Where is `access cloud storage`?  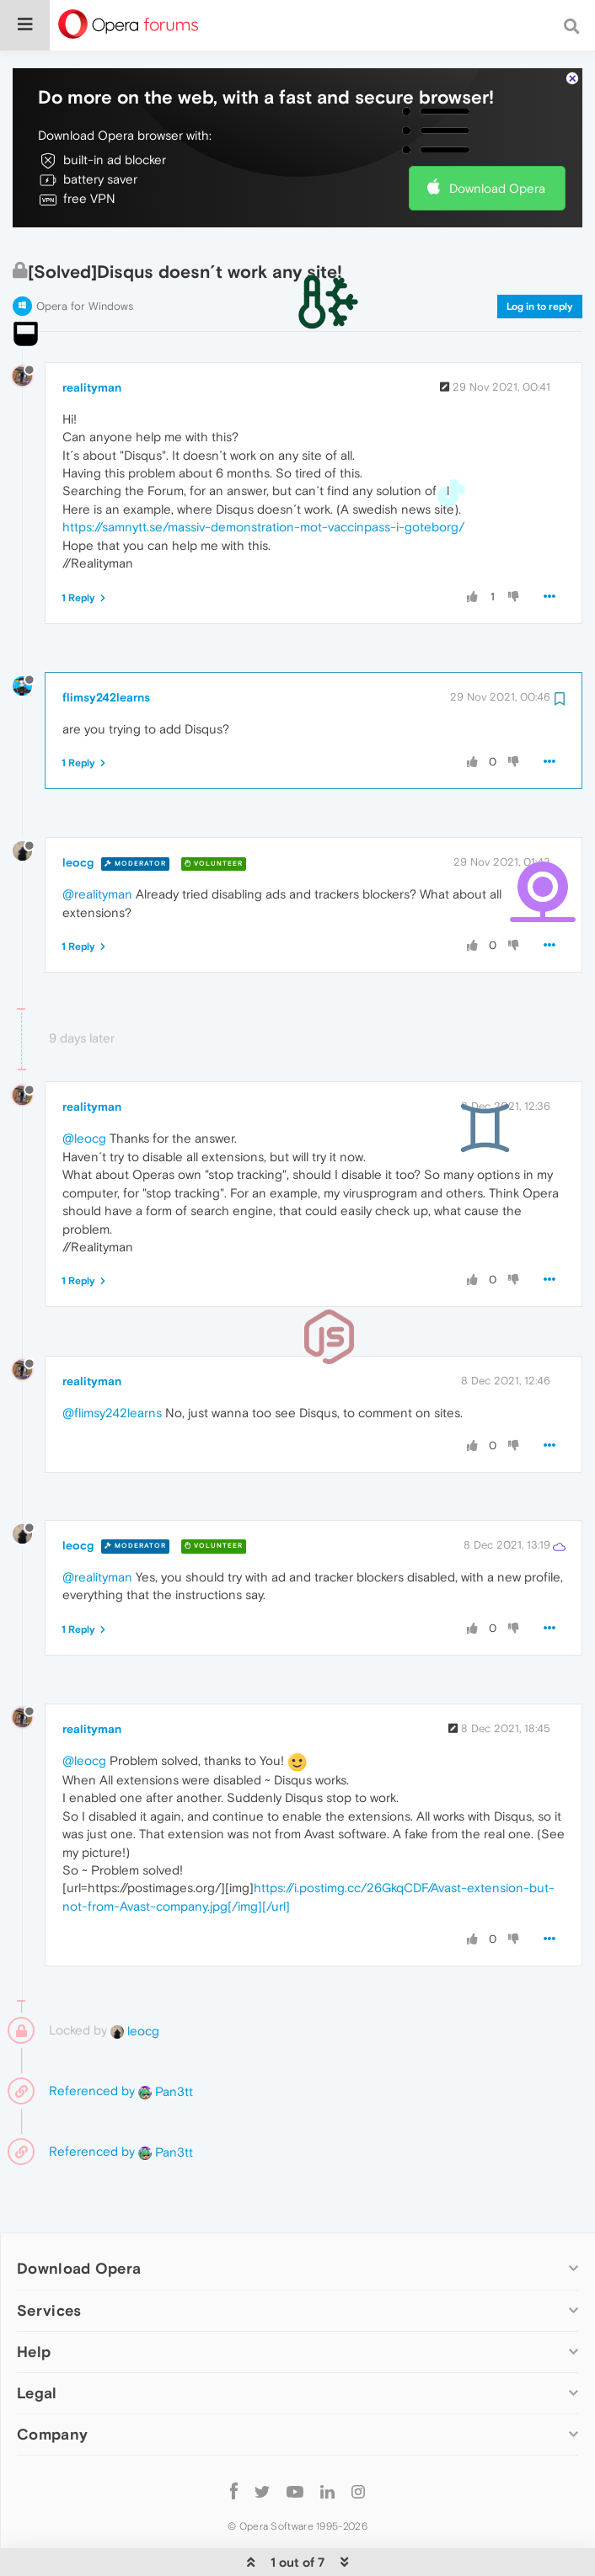 access cloud storage is located at coordinates (559, 1547).